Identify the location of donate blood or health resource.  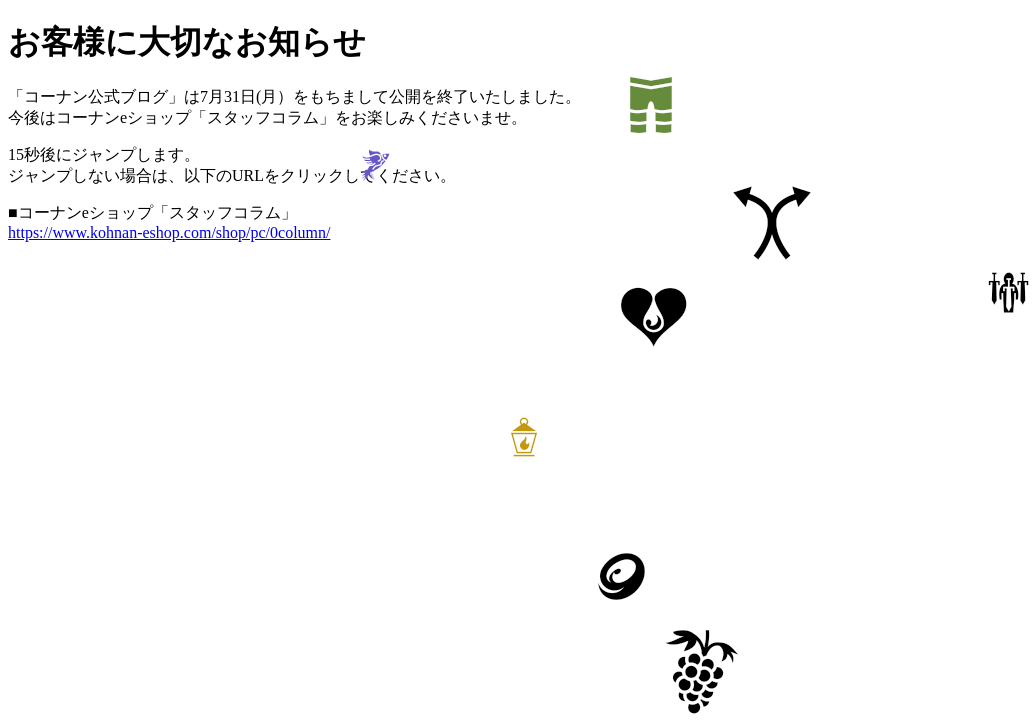
(653, 315).